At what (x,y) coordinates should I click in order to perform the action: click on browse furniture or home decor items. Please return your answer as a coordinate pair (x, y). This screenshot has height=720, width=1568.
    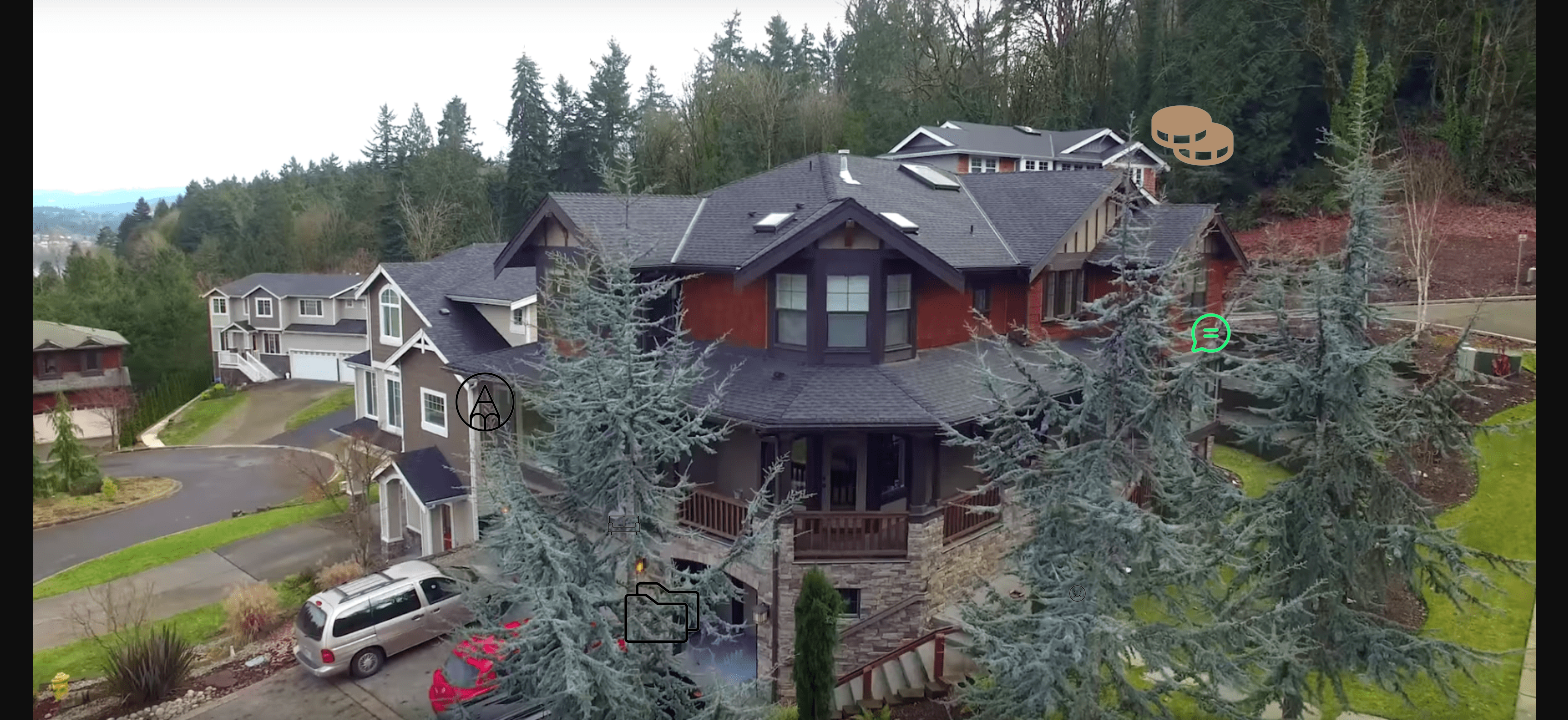
    Looking at the image, I should click on (624, 525).